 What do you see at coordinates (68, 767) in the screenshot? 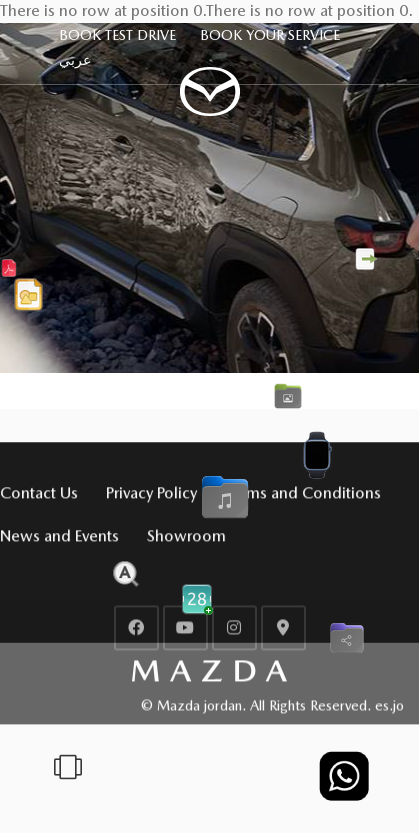
I see `access multitasking or window management settings` at bounding box center [68, 767].